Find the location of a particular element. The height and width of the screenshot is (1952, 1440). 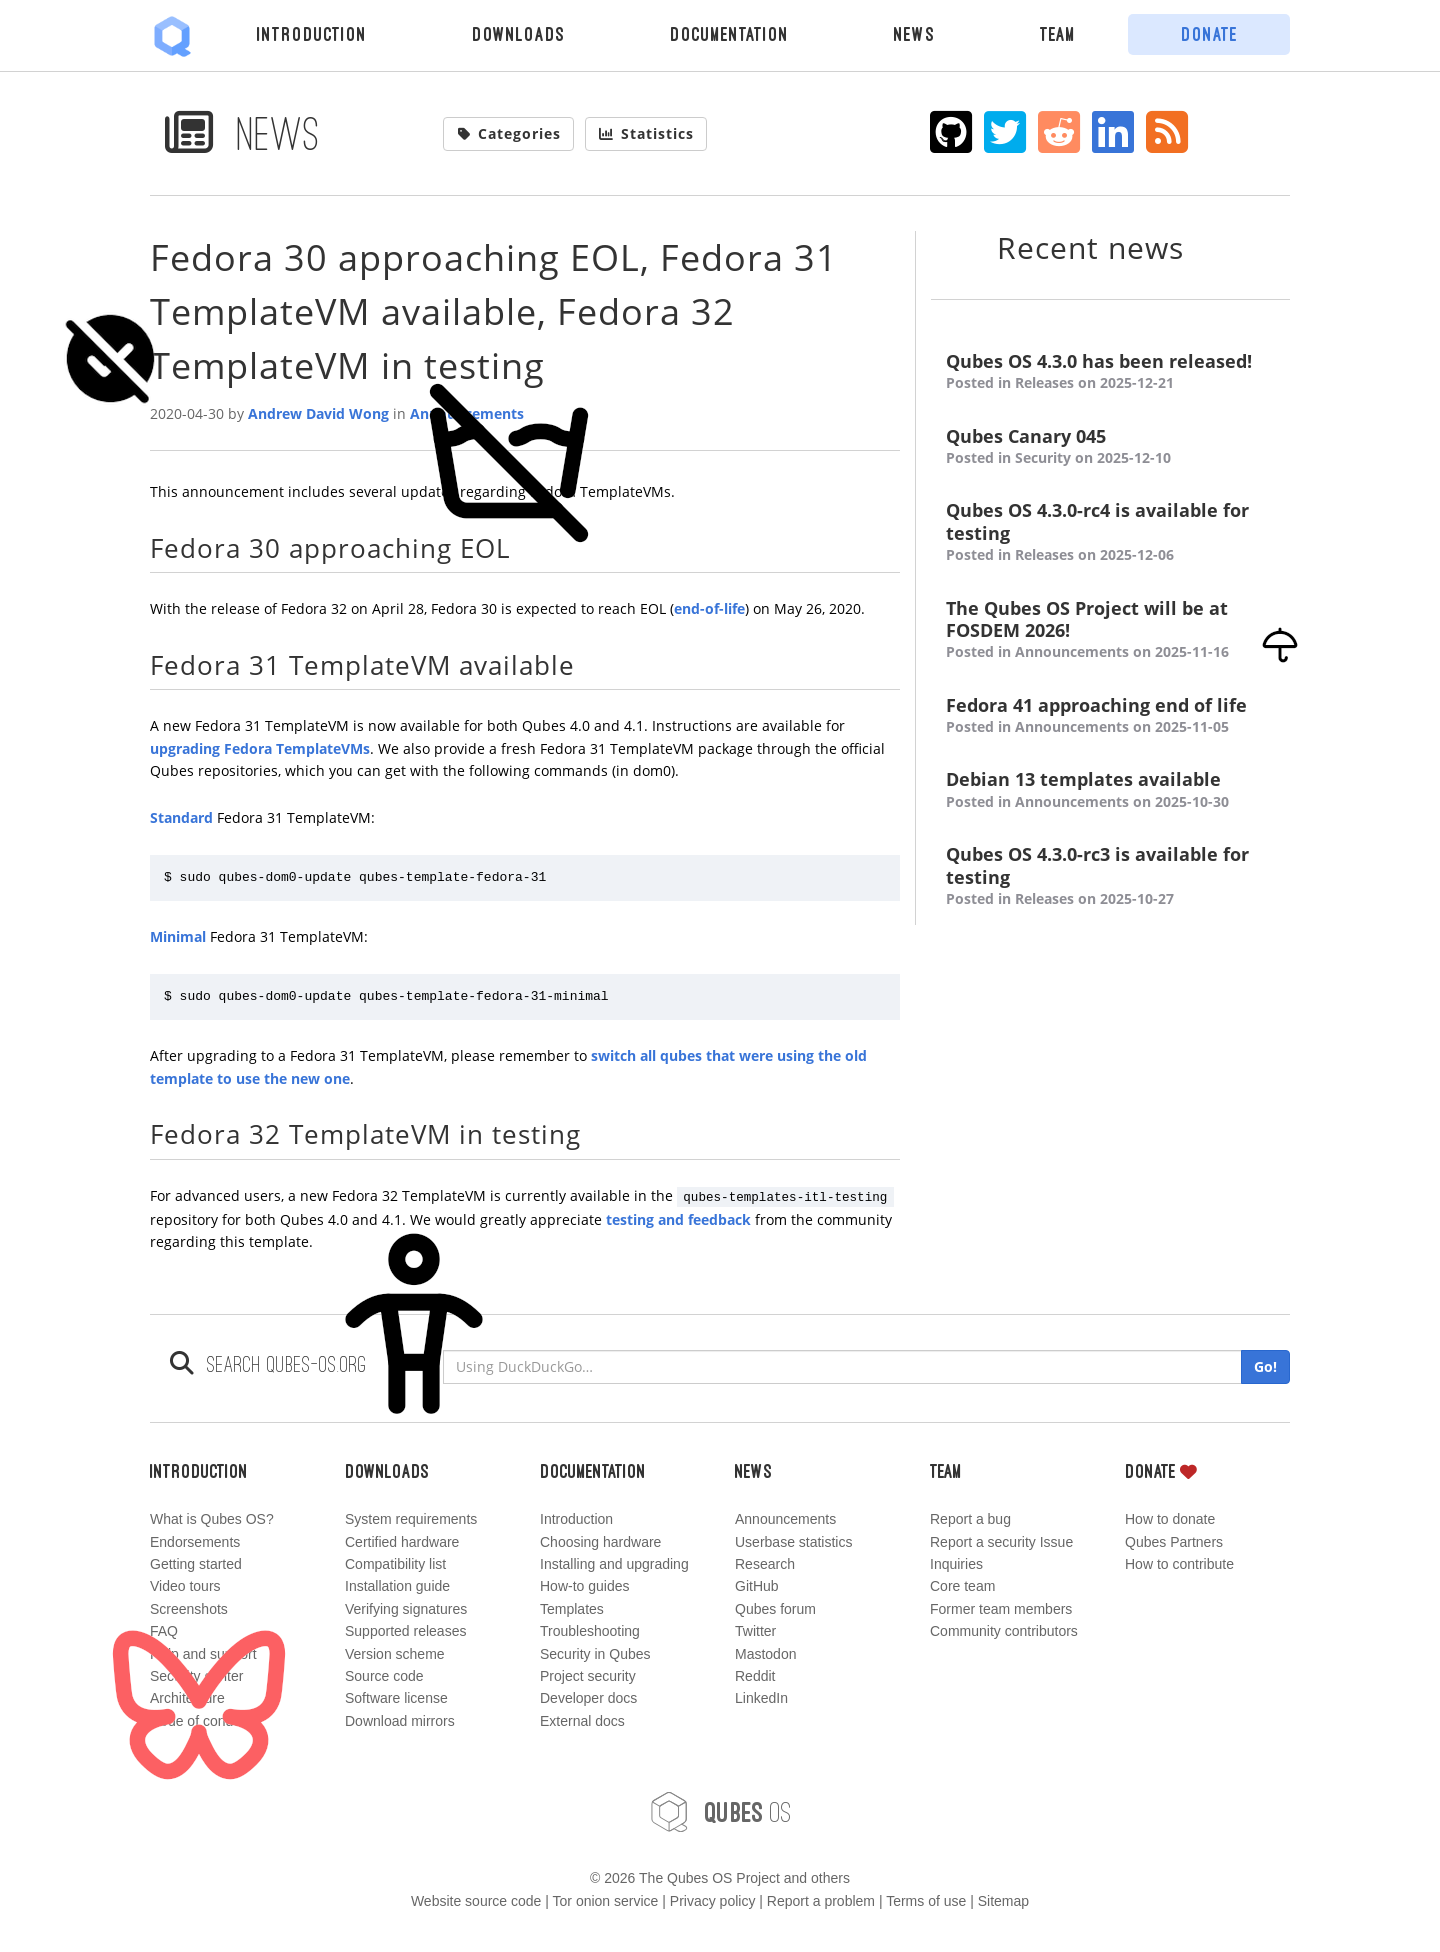

view male user profile is located at coordinates (414, 1328).